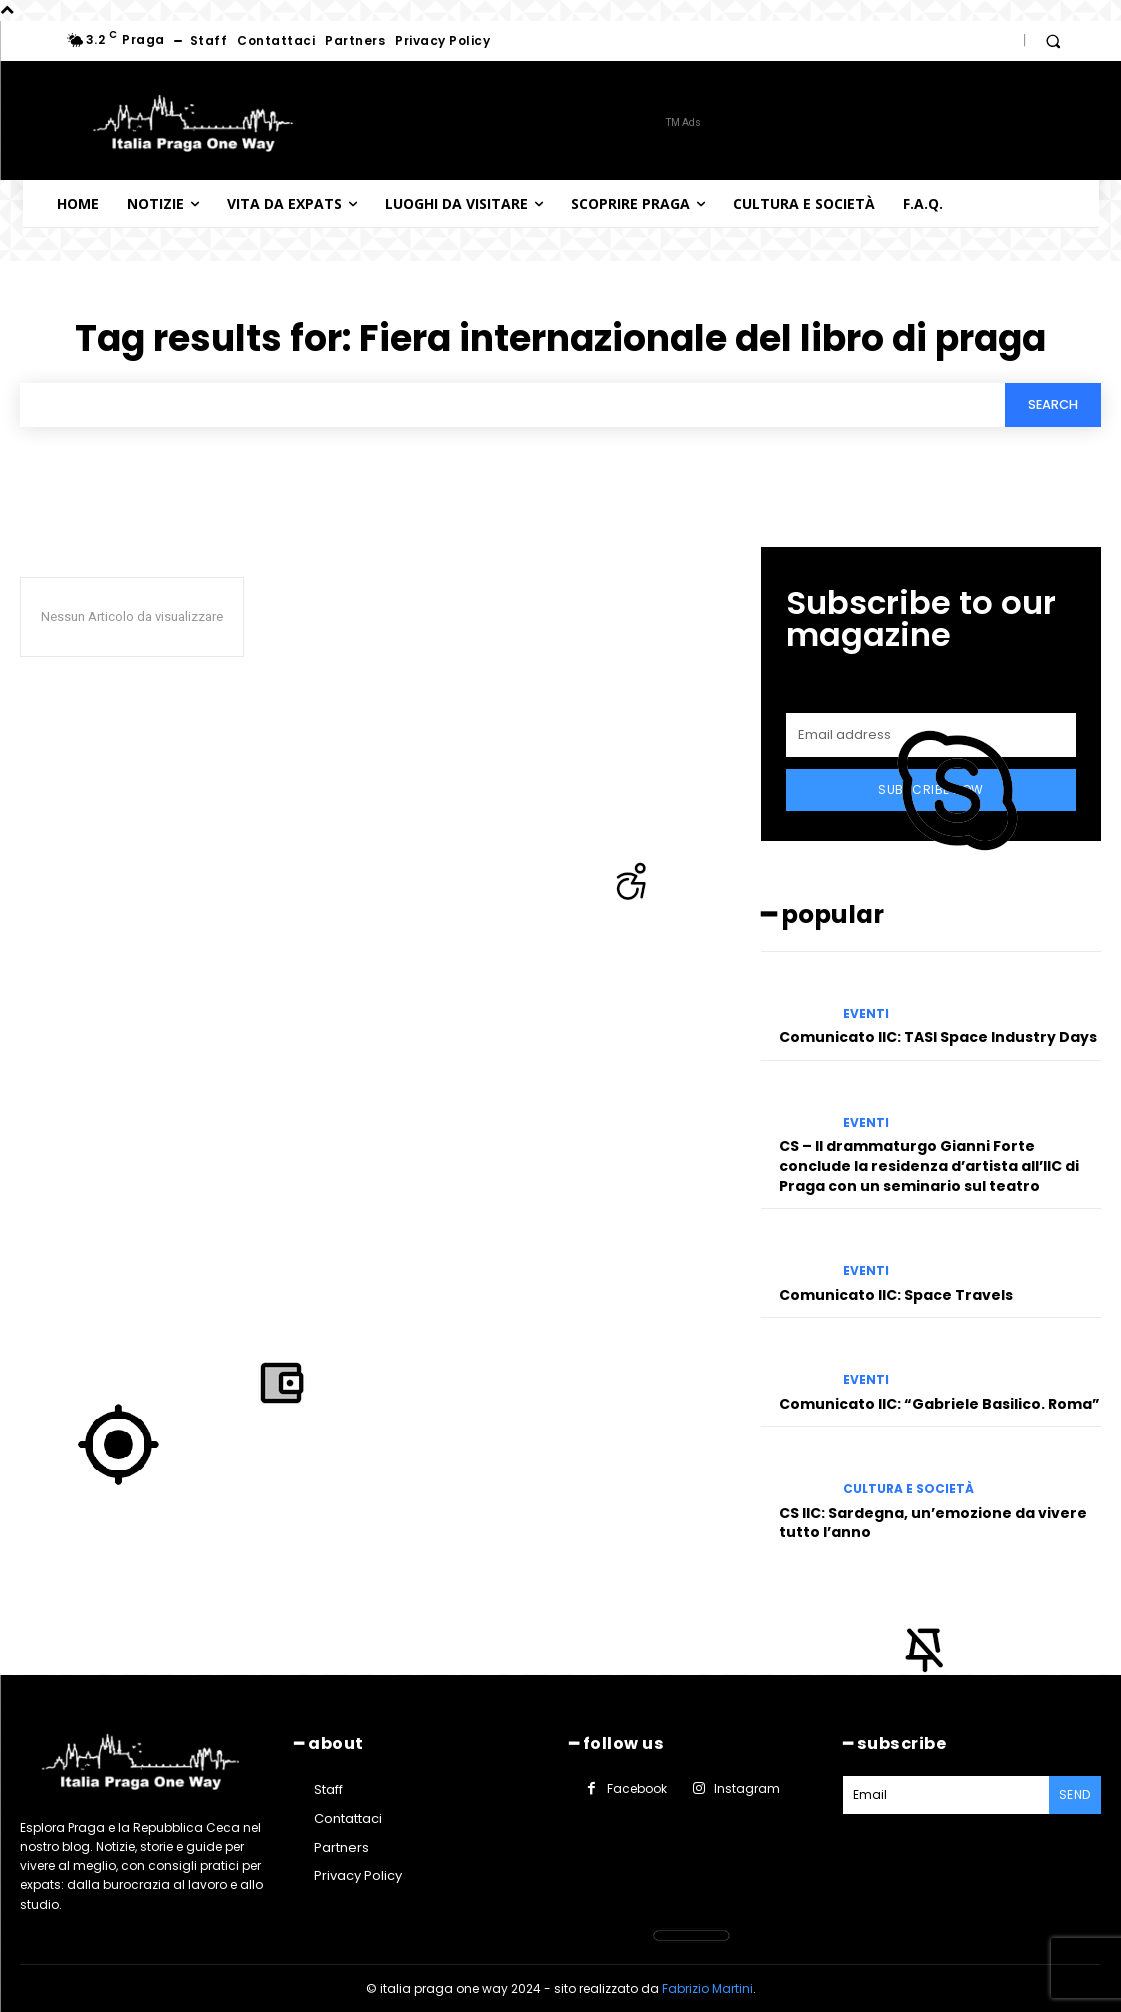  I want to click on insert a horizontal divider line, so click(691, 1935).